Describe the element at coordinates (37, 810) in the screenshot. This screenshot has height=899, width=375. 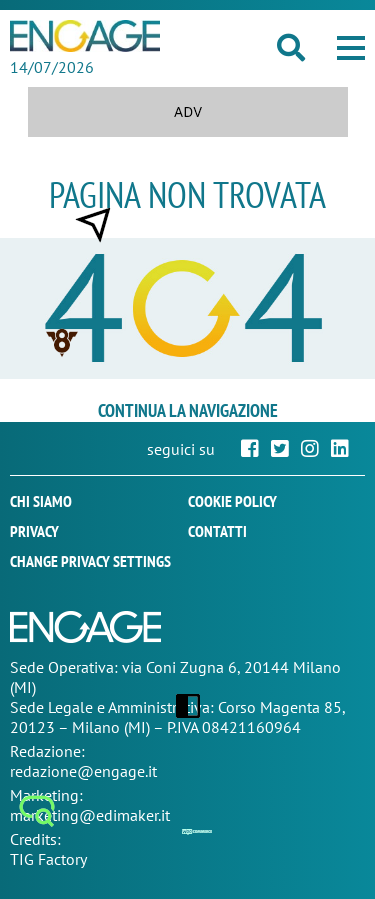
I see `access search engine optimization tools` at that location.